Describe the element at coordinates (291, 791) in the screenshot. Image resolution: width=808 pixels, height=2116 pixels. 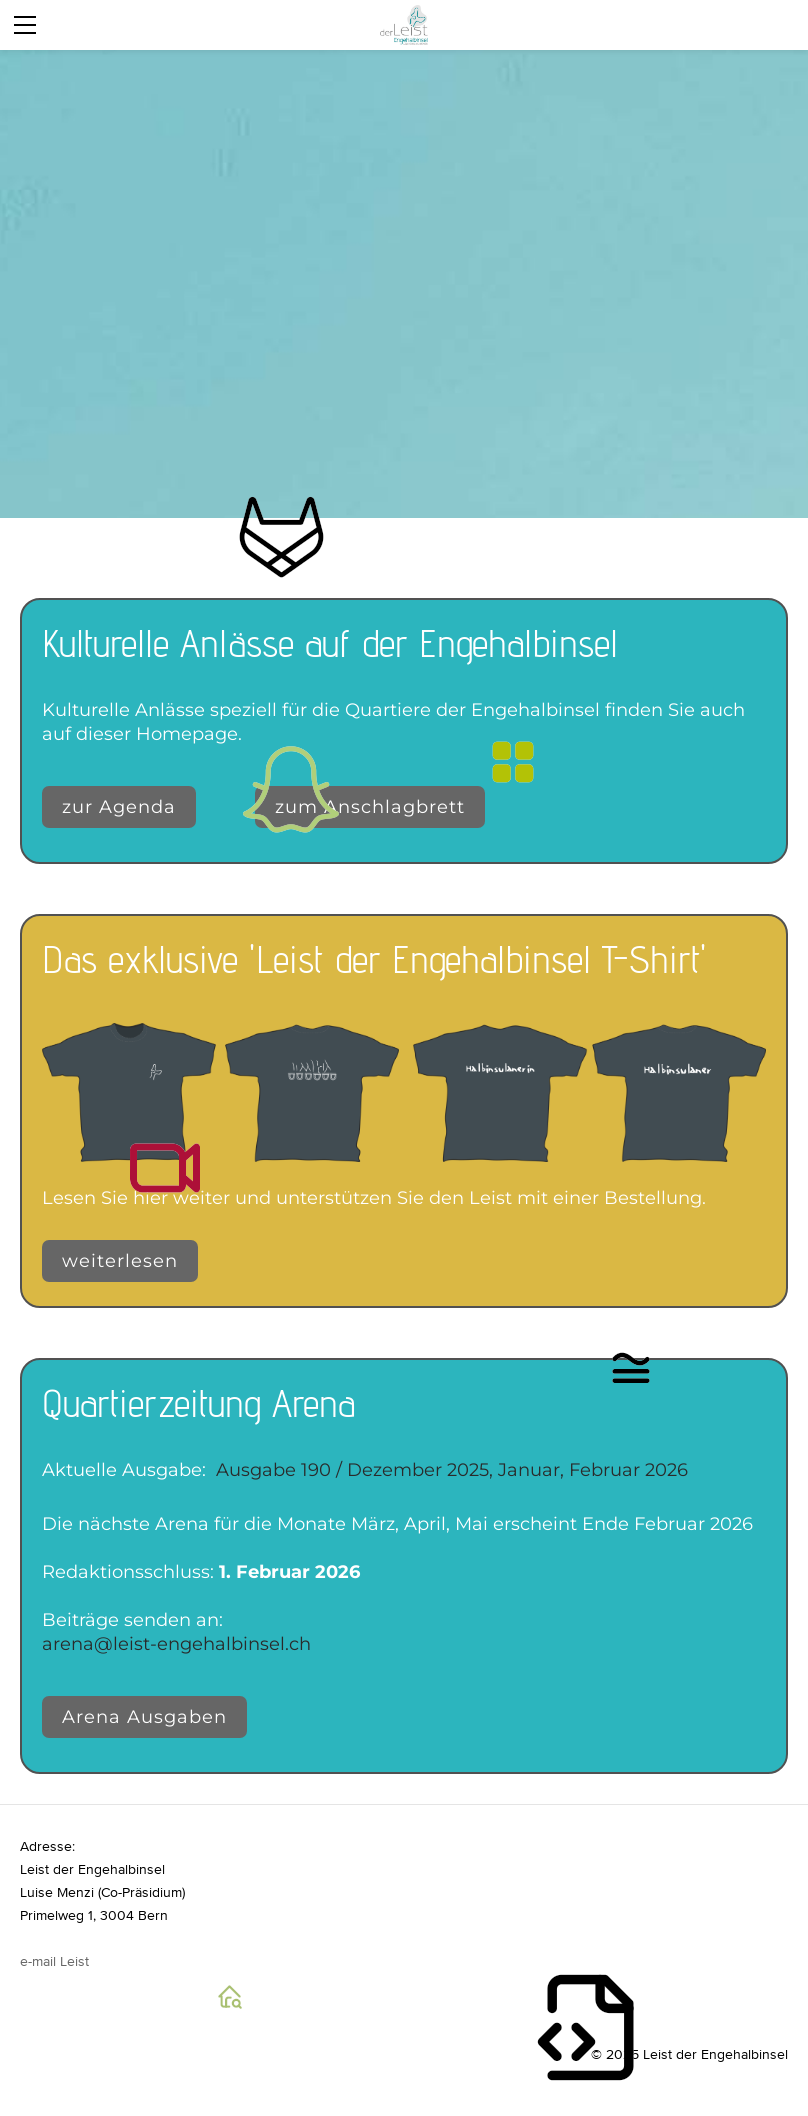
I see `open snapchat app` at that location.